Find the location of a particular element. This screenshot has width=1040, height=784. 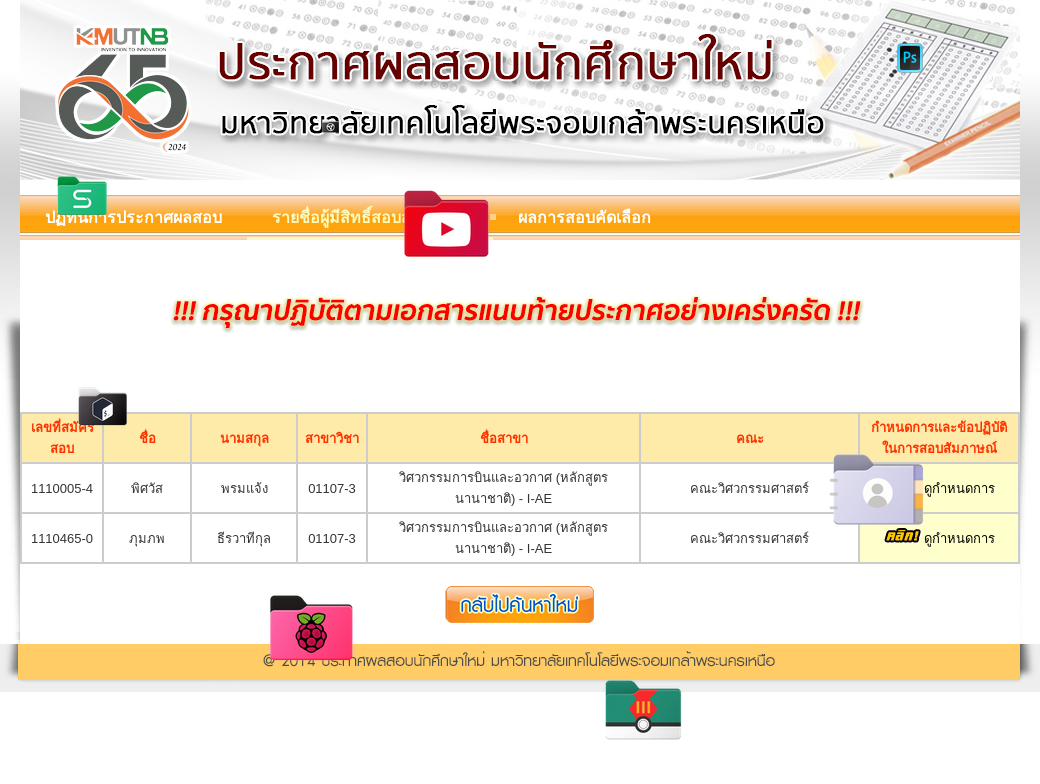

open actix web framework project folder is located at coordinates (330, 126).